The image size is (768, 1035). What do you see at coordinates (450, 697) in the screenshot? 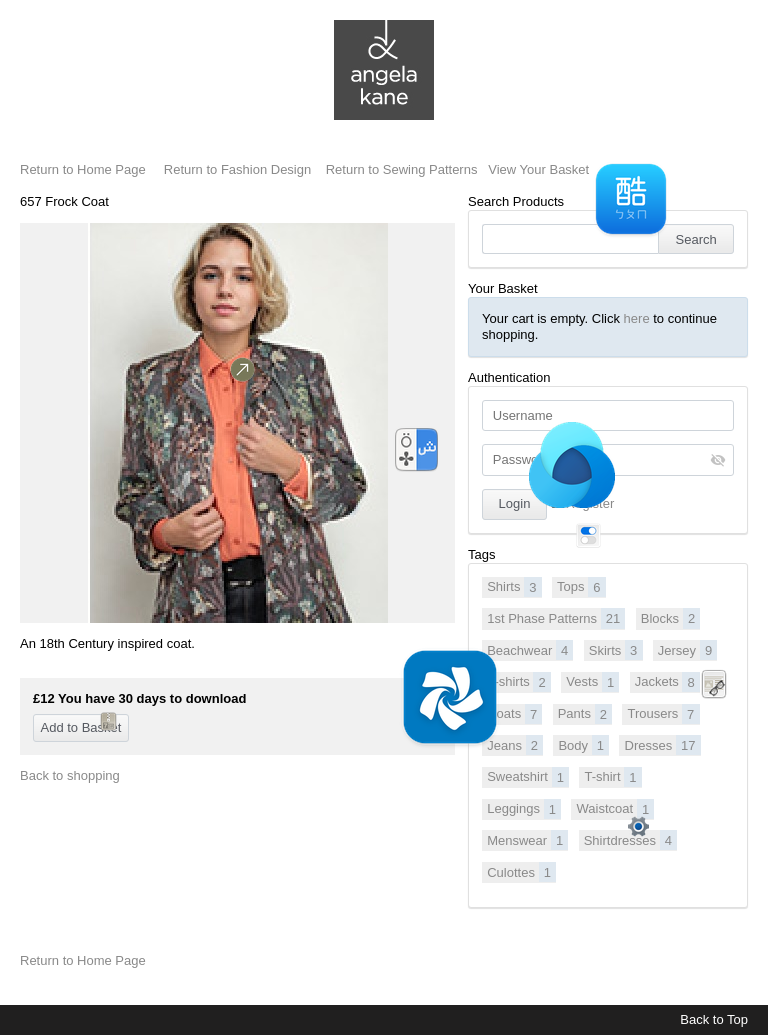
I see `open chakra linux distribution` at bounding box center [450, 697].